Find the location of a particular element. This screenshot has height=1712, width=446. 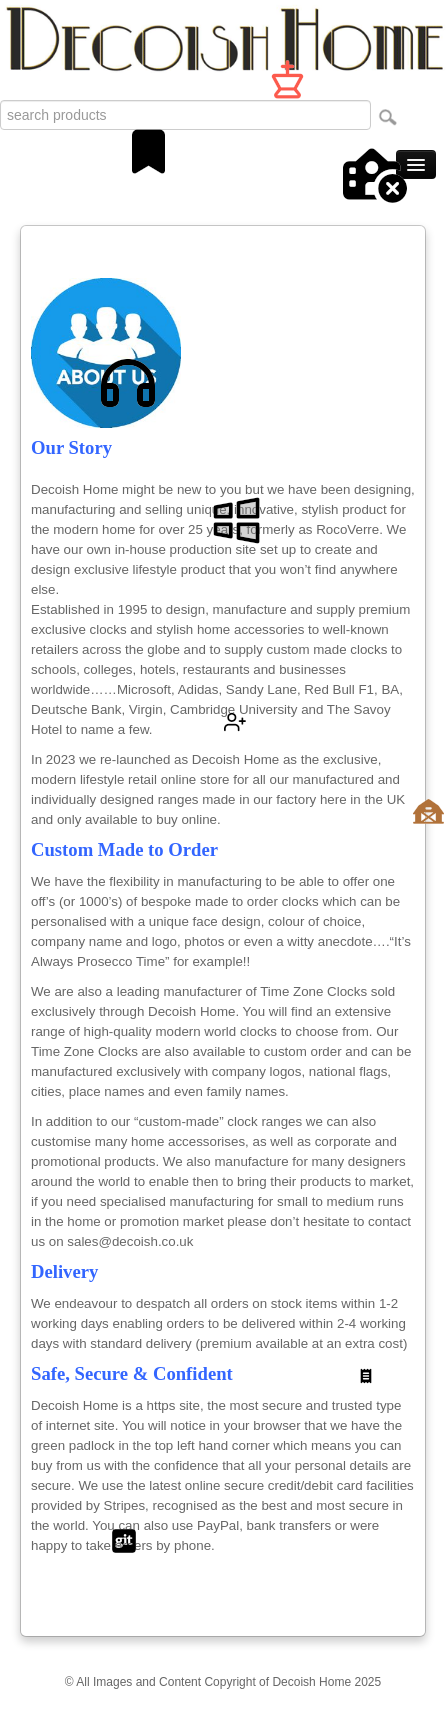

open the Windows start menu is located at coordinates (238, 520).